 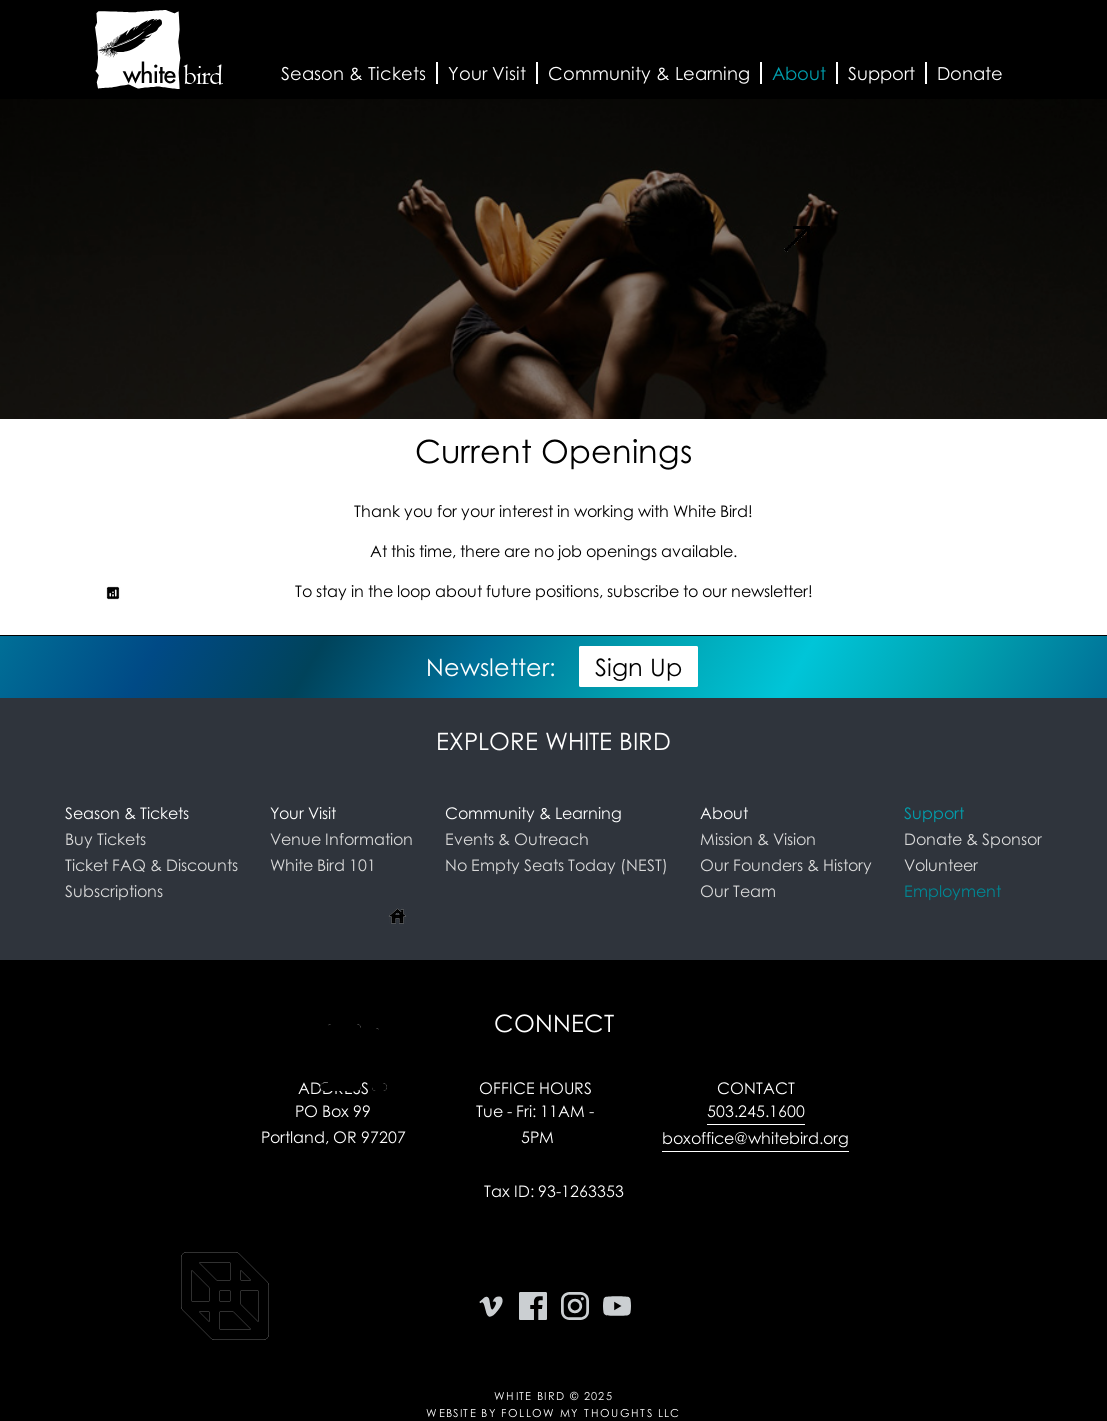 What do you see at coordinates (225, 1296) in the screenshot?
I see `view 3D model or object` at bounding box center [225, 1296].